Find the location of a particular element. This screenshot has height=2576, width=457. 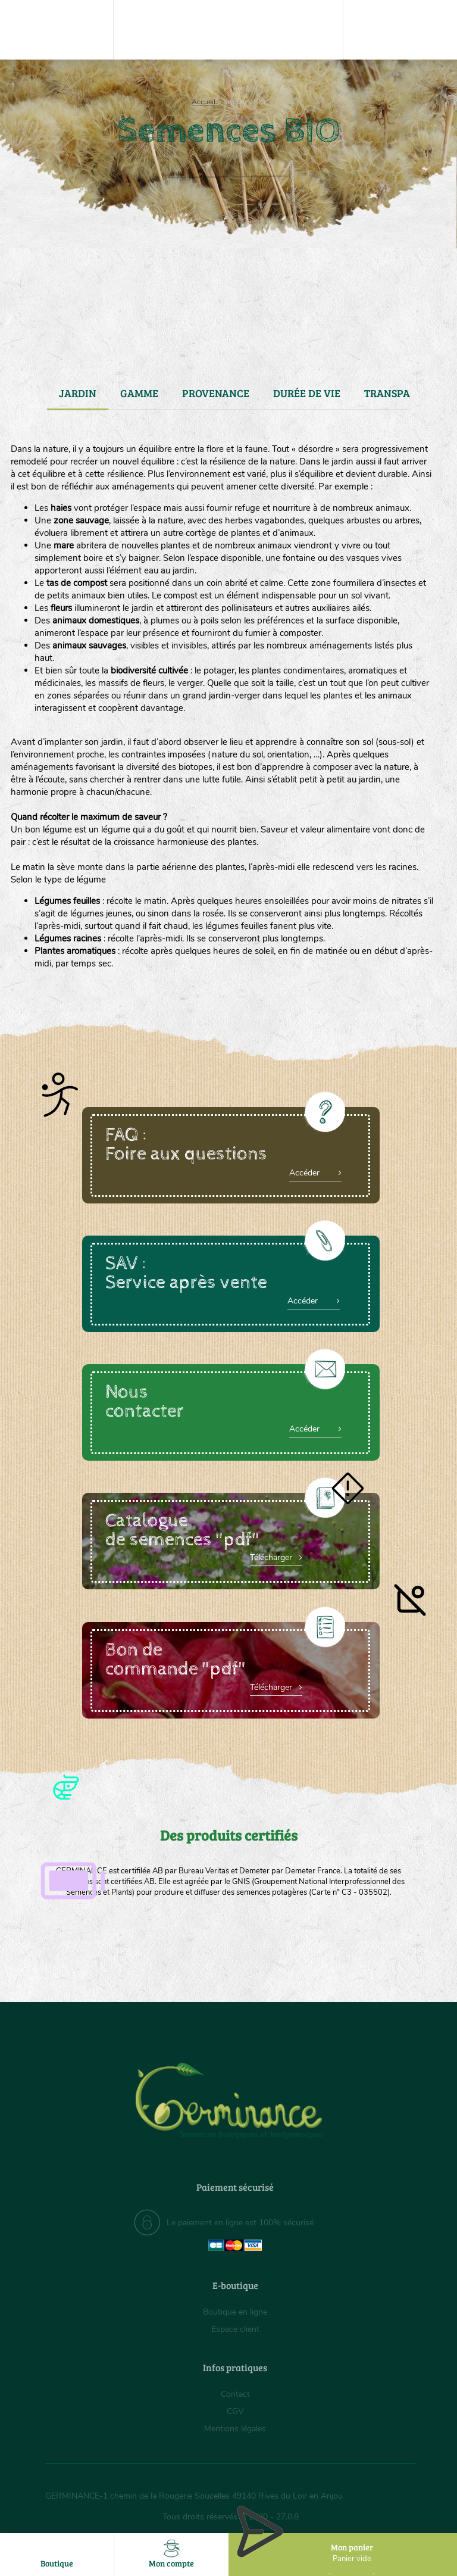

throw or discard an item is located at coordinates (58, 1094).